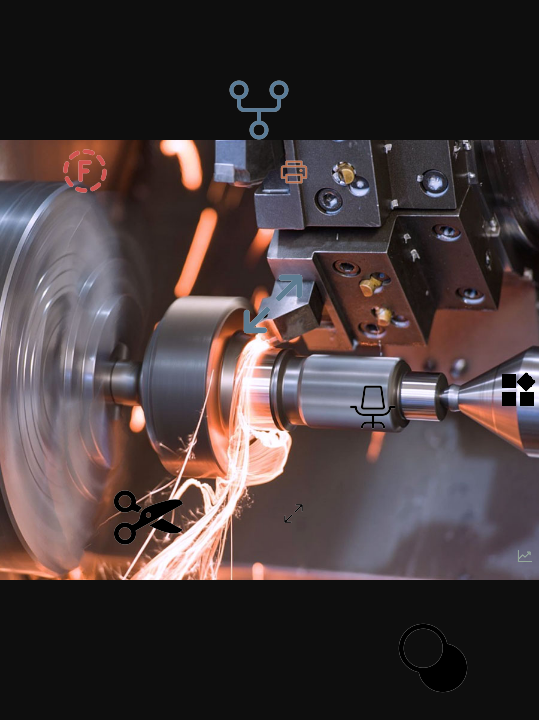 The width and height of the screenshot is (539, 720). Describe the element at coordinates (259, 110) in the screenshot. I see `fork a repository or branch` at that location.